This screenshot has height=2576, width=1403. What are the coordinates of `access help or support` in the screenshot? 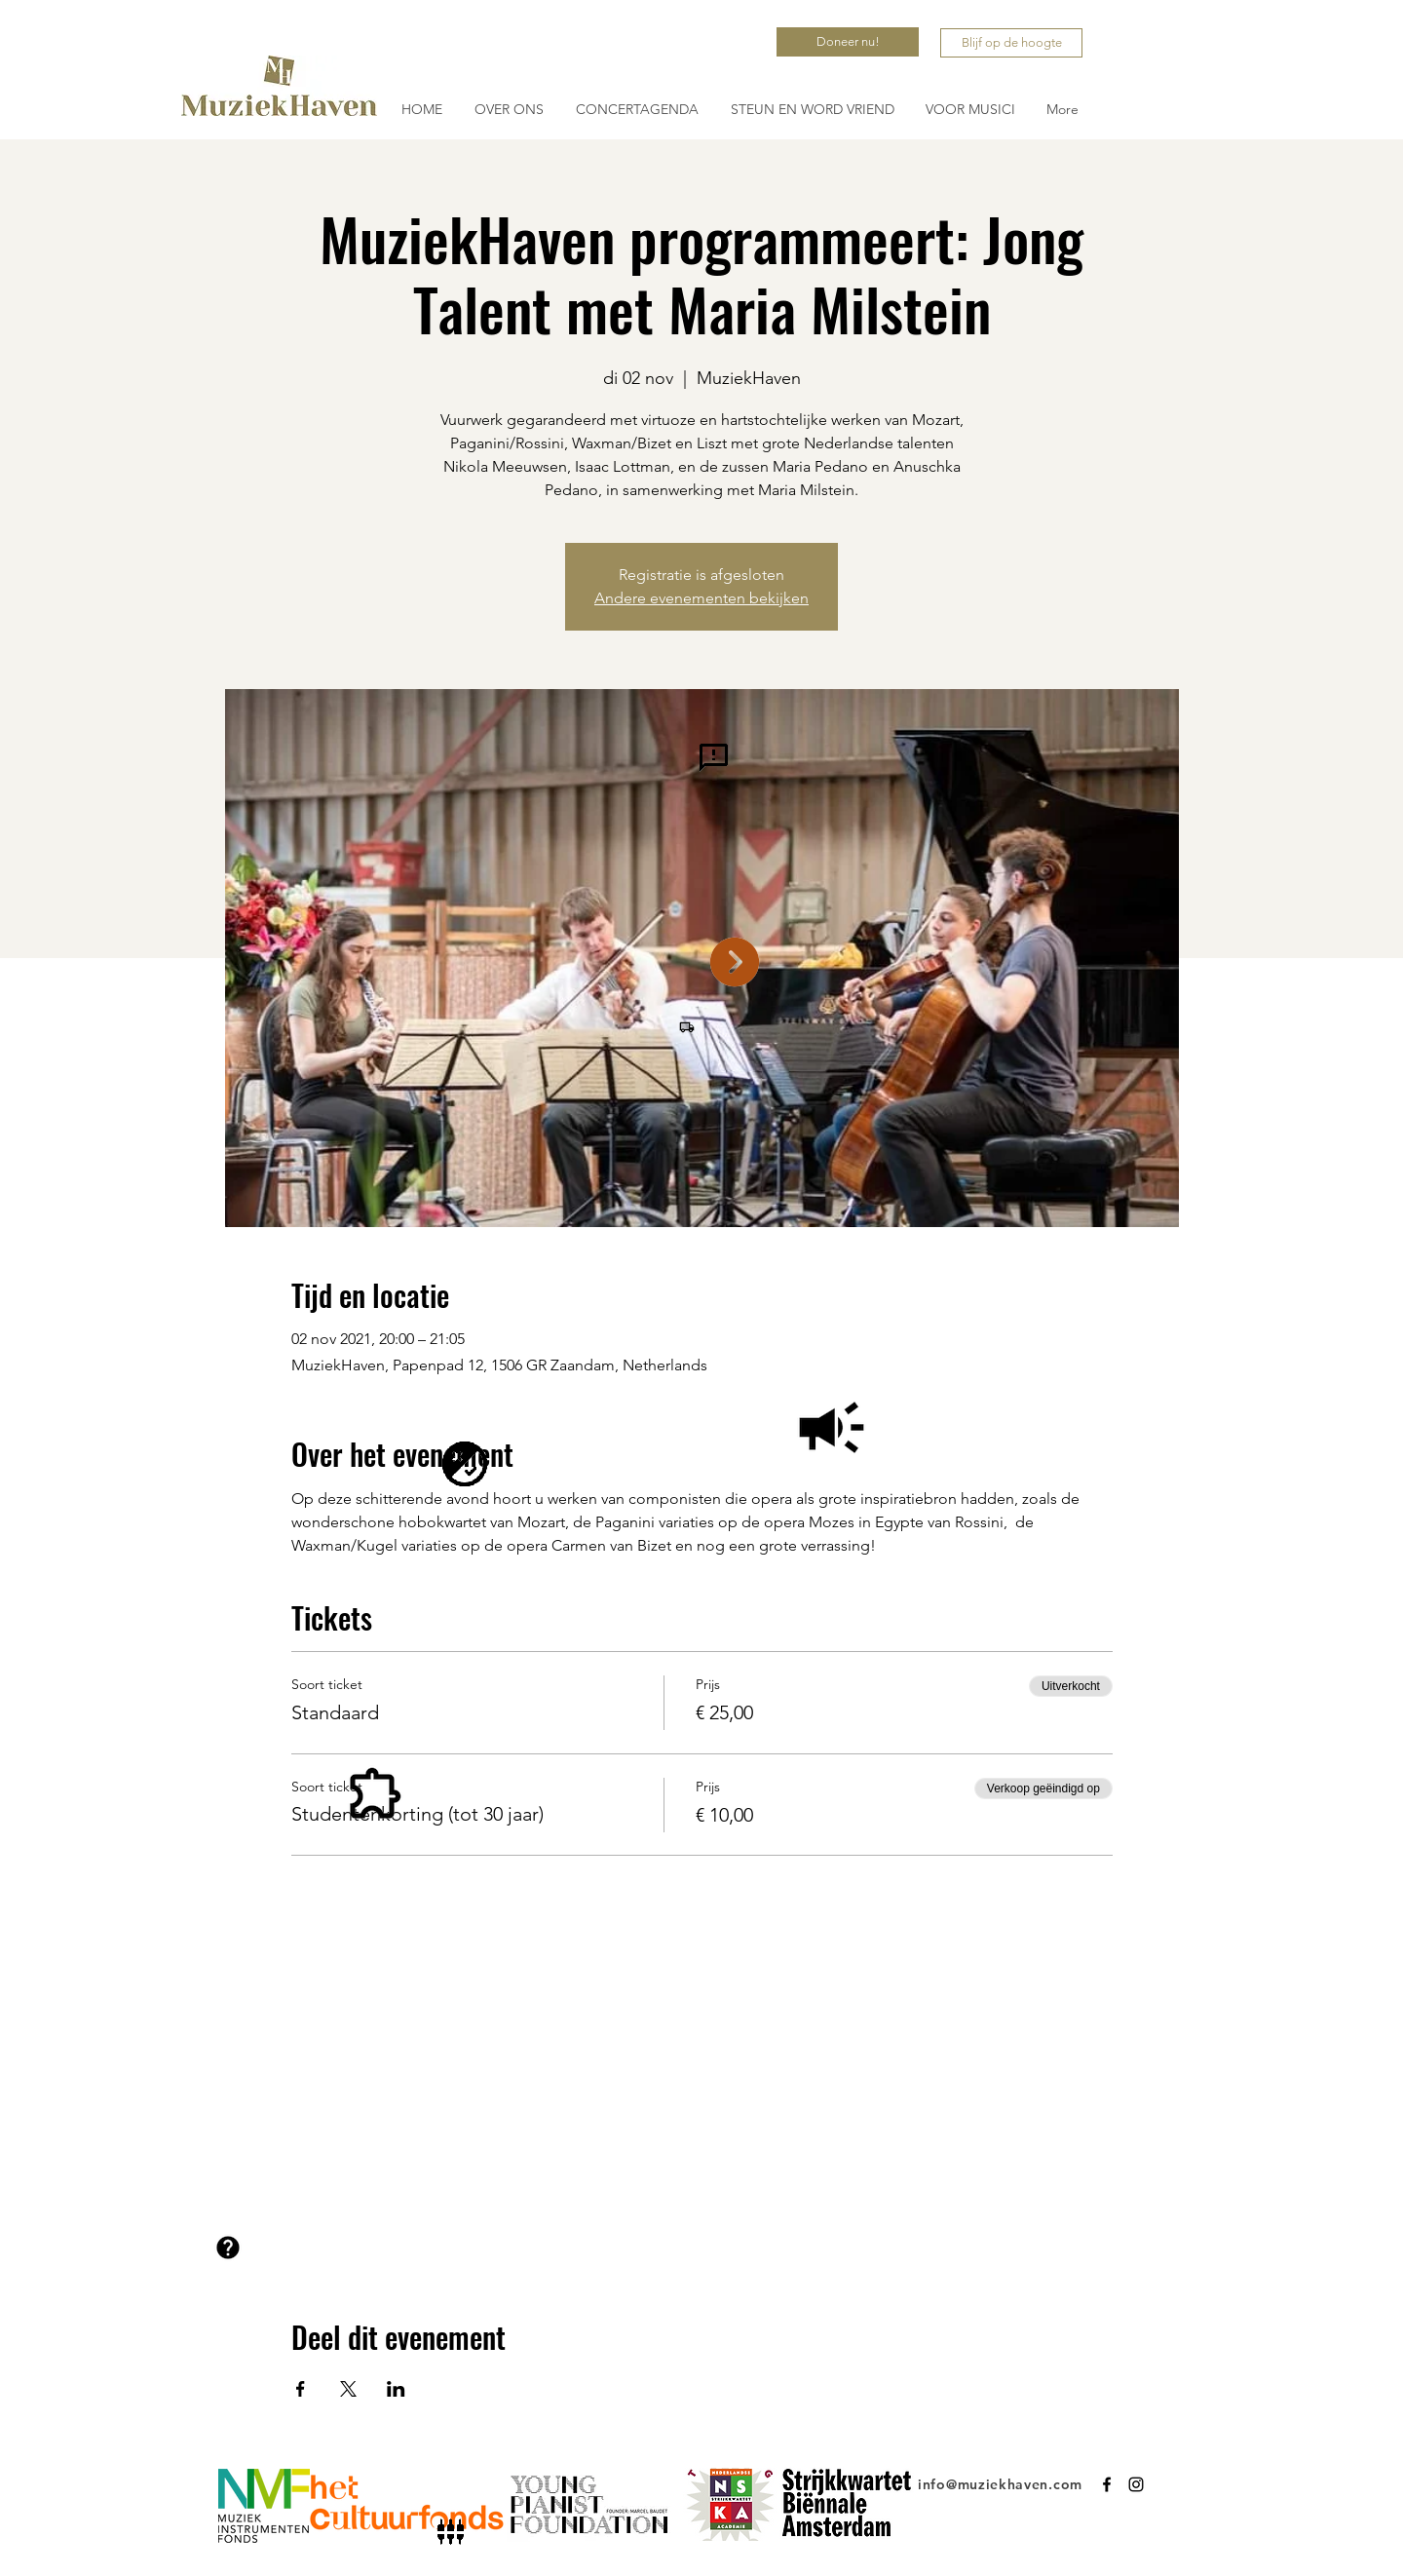 It's located at (228, 2248).